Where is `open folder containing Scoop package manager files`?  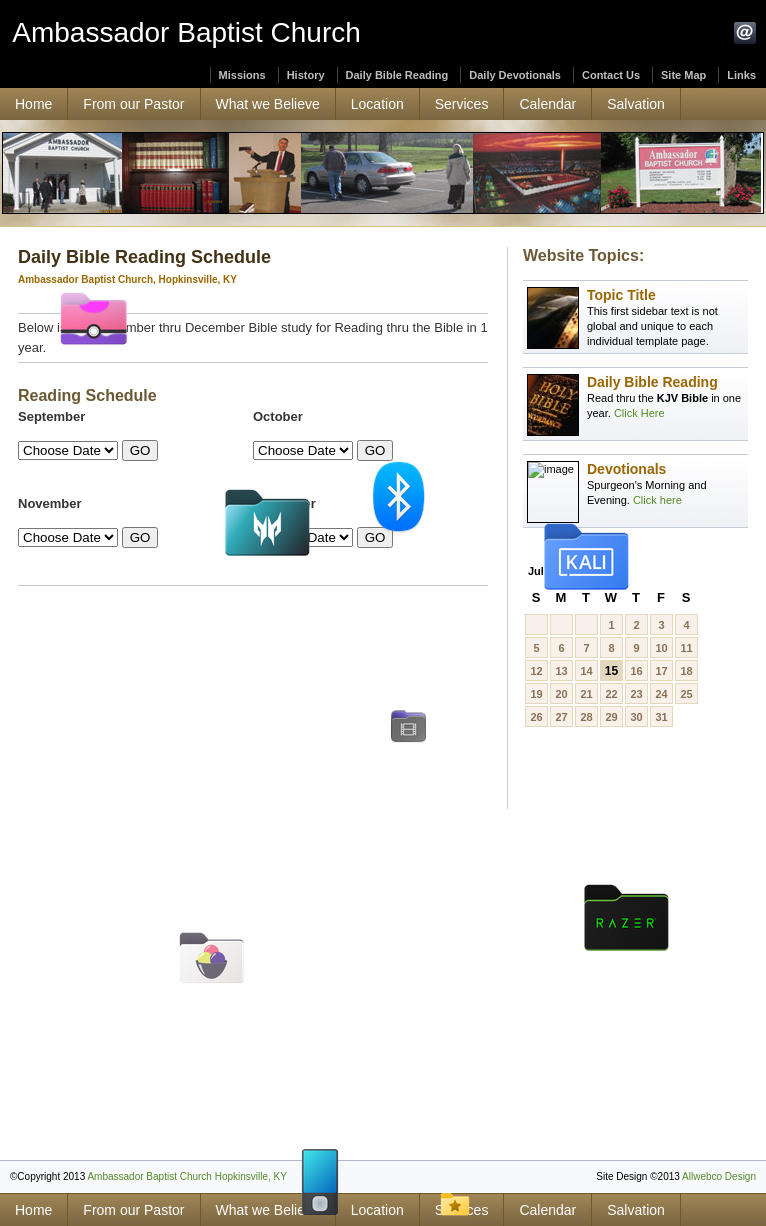
open folder containing Scoop package manager files is located at coordinates (211, 959).